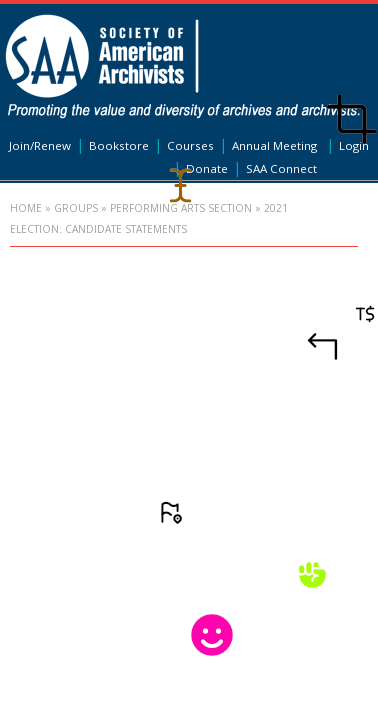 The image size is (378, 720). I want to click on go back to previous screen or step, so click(322, 346).